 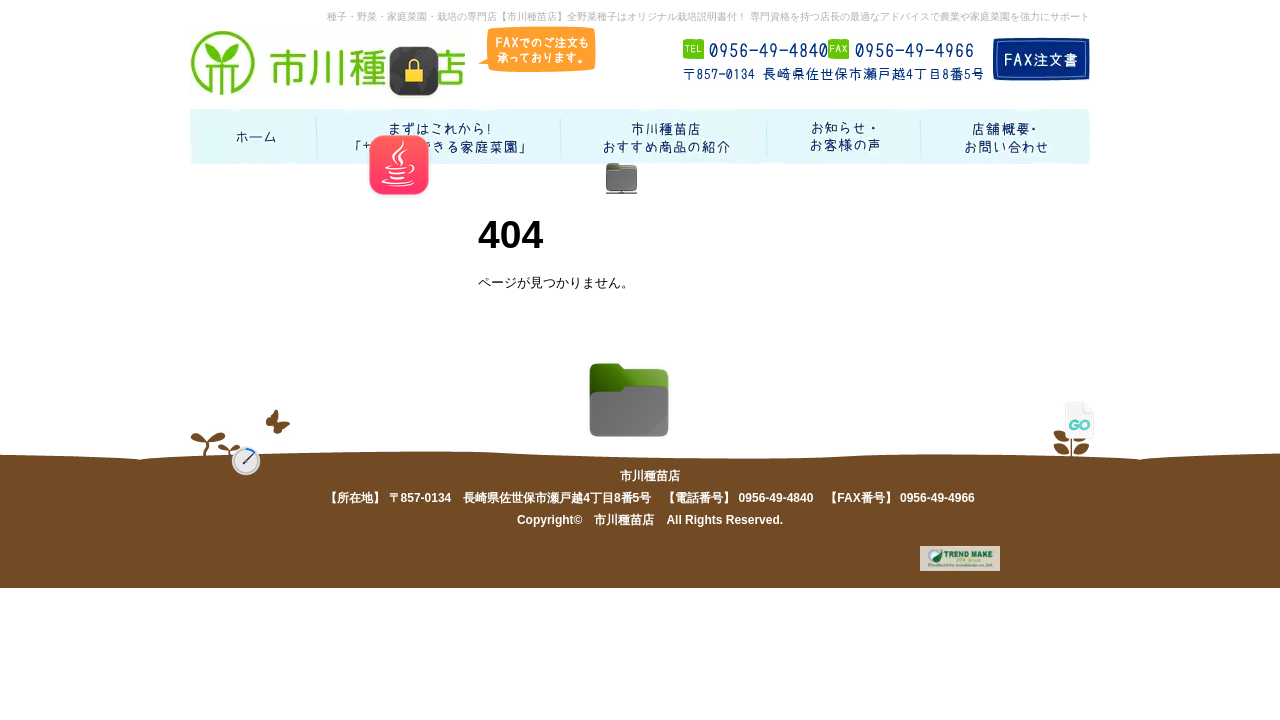 What do you see at coordinates (621, 178) in the screenshot?
I see `access files stored on a remote server` at bounding box center [621, 178].